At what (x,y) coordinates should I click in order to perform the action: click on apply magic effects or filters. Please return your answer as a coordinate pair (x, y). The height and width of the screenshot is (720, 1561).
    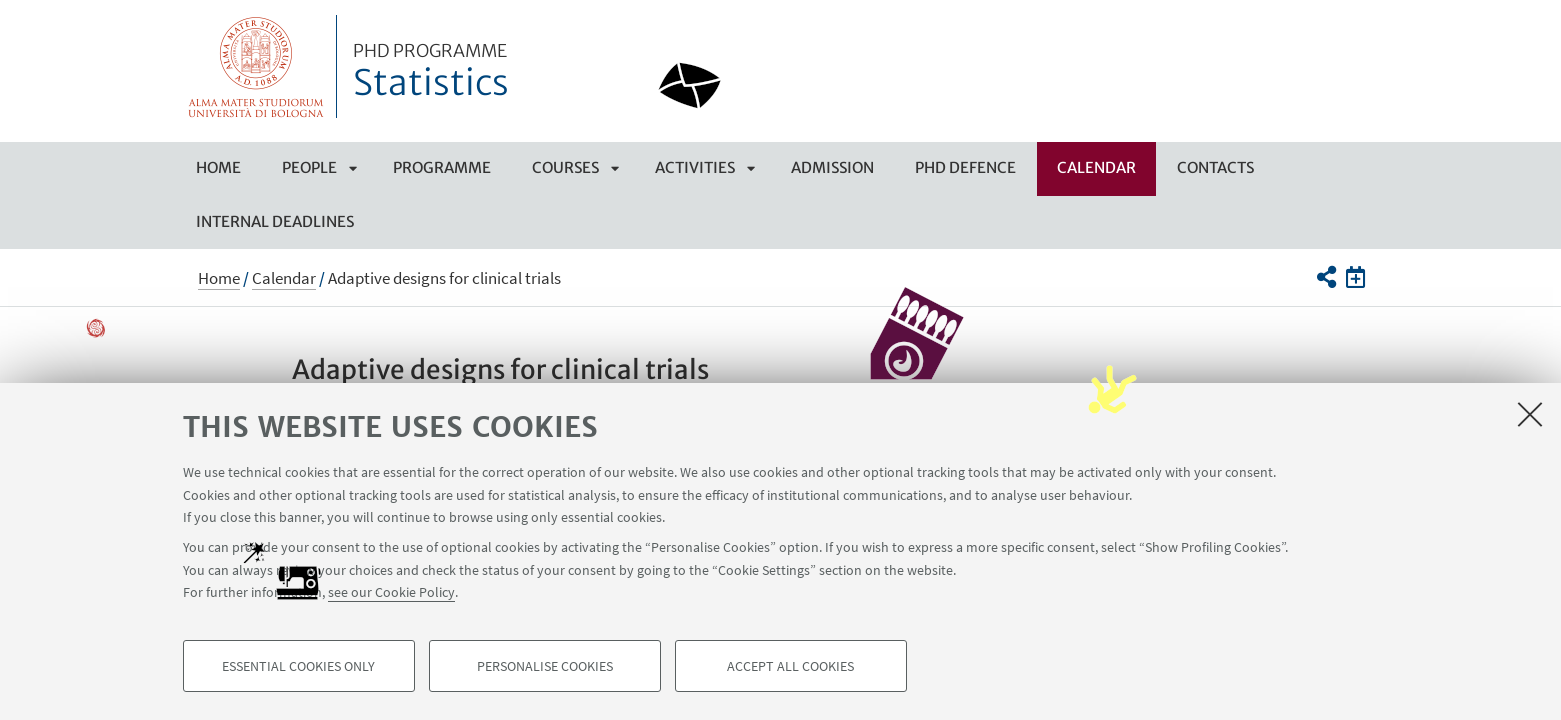
    Looking at the image, I should click on (254, 552).